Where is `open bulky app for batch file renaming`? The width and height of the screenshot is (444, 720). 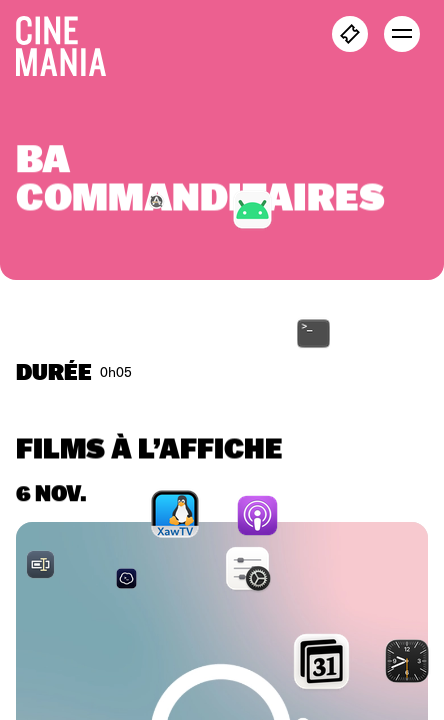 open bulky app for batch file renaming is located at coordinates (40, 564).